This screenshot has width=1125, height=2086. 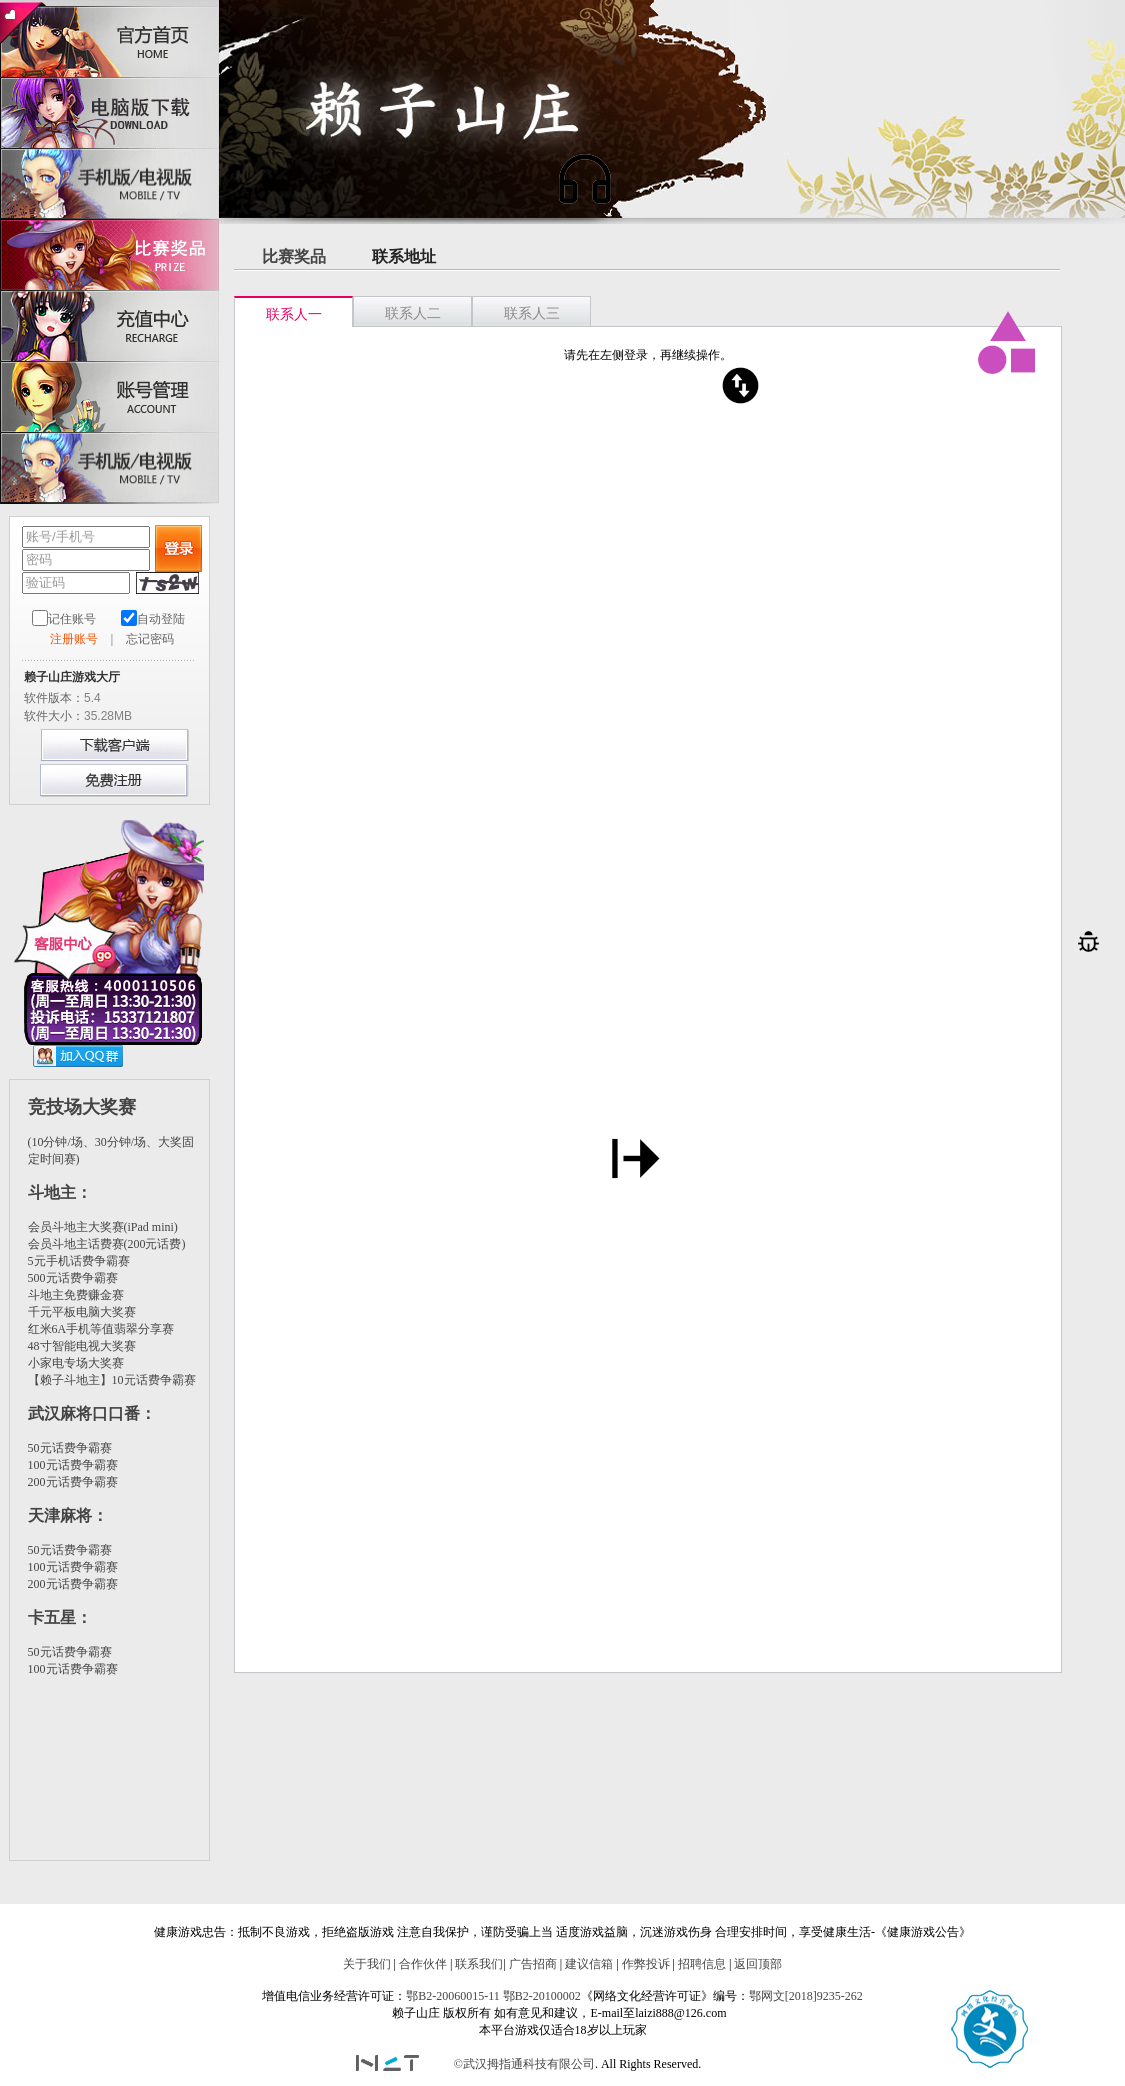 I want to click on access audio or music settings, so click(x=585, y=180).